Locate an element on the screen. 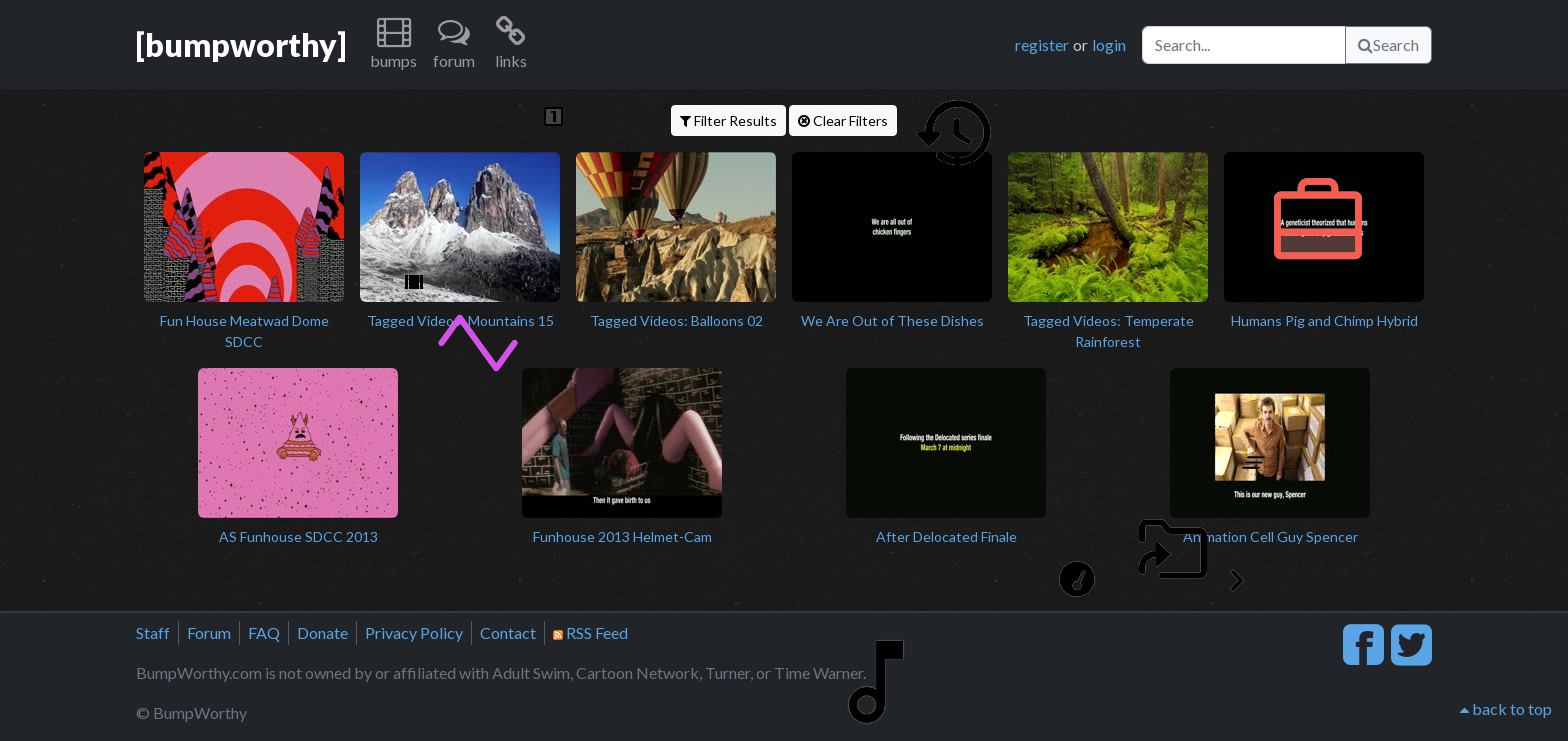 The image size is (1568, 741). clear all items from a list is located at coordinates (1253, 462).